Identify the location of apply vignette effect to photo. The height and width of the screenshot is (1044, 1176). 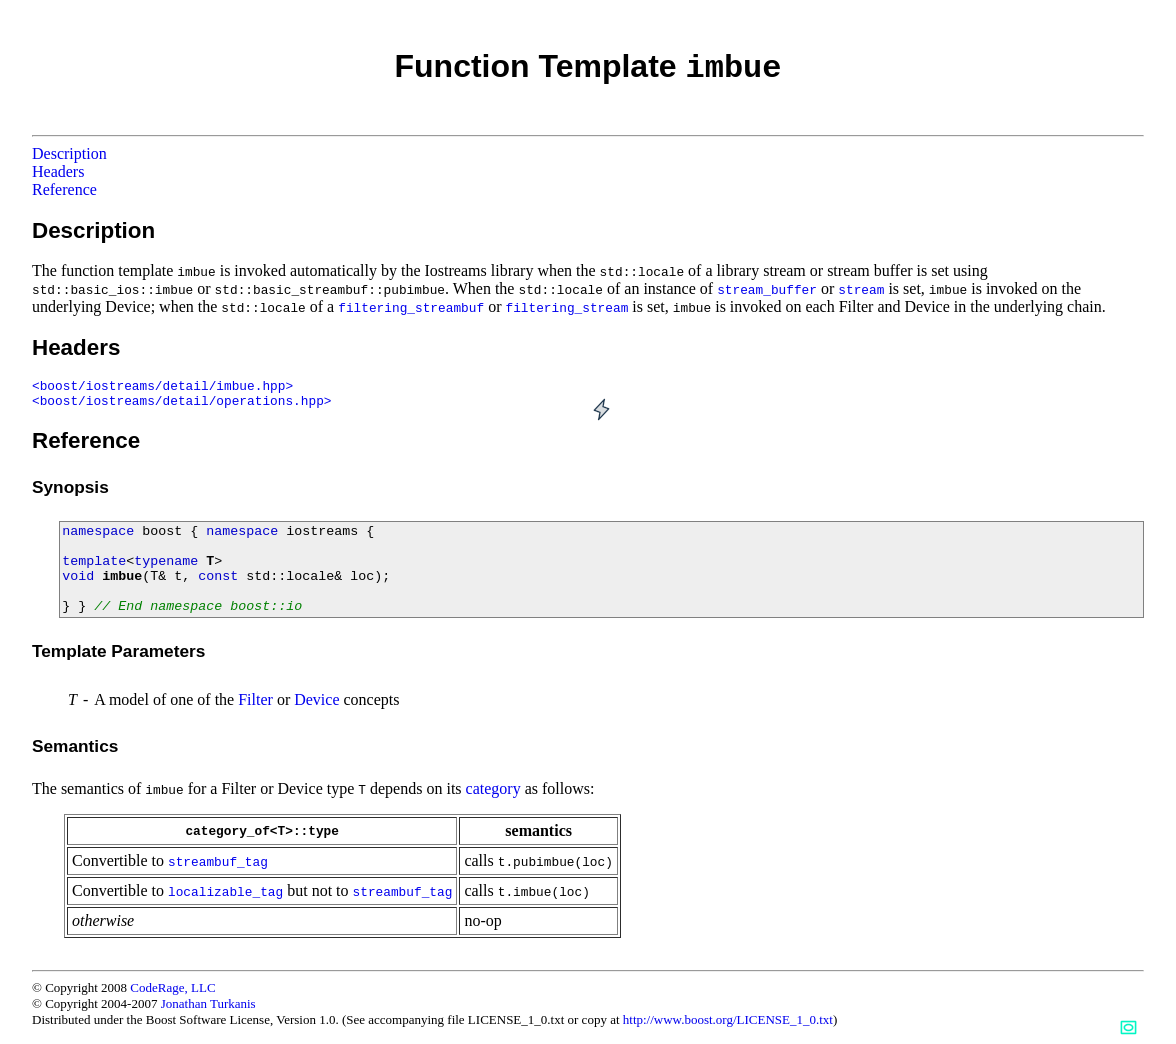
(1128, 1027).